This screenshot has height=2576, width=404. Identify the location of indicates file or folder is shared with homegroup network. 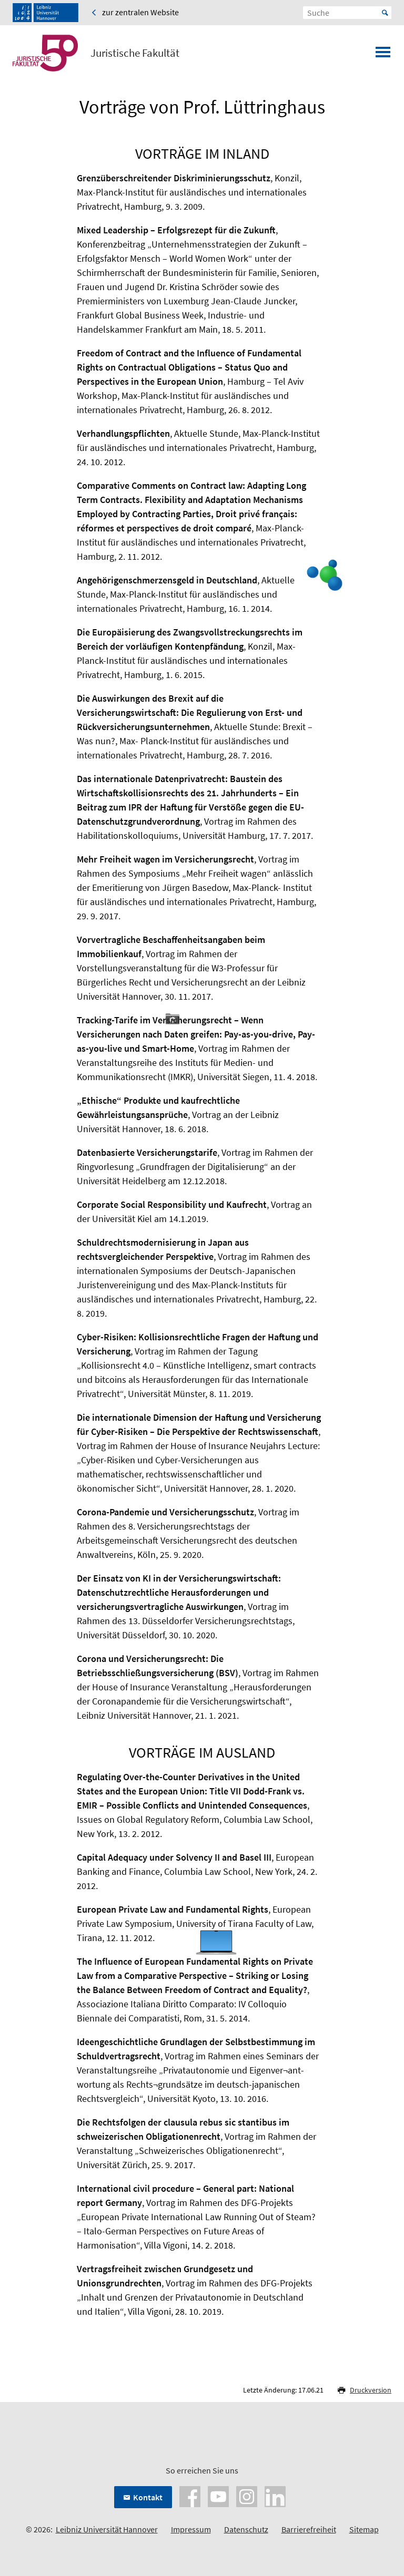
(325, 576).